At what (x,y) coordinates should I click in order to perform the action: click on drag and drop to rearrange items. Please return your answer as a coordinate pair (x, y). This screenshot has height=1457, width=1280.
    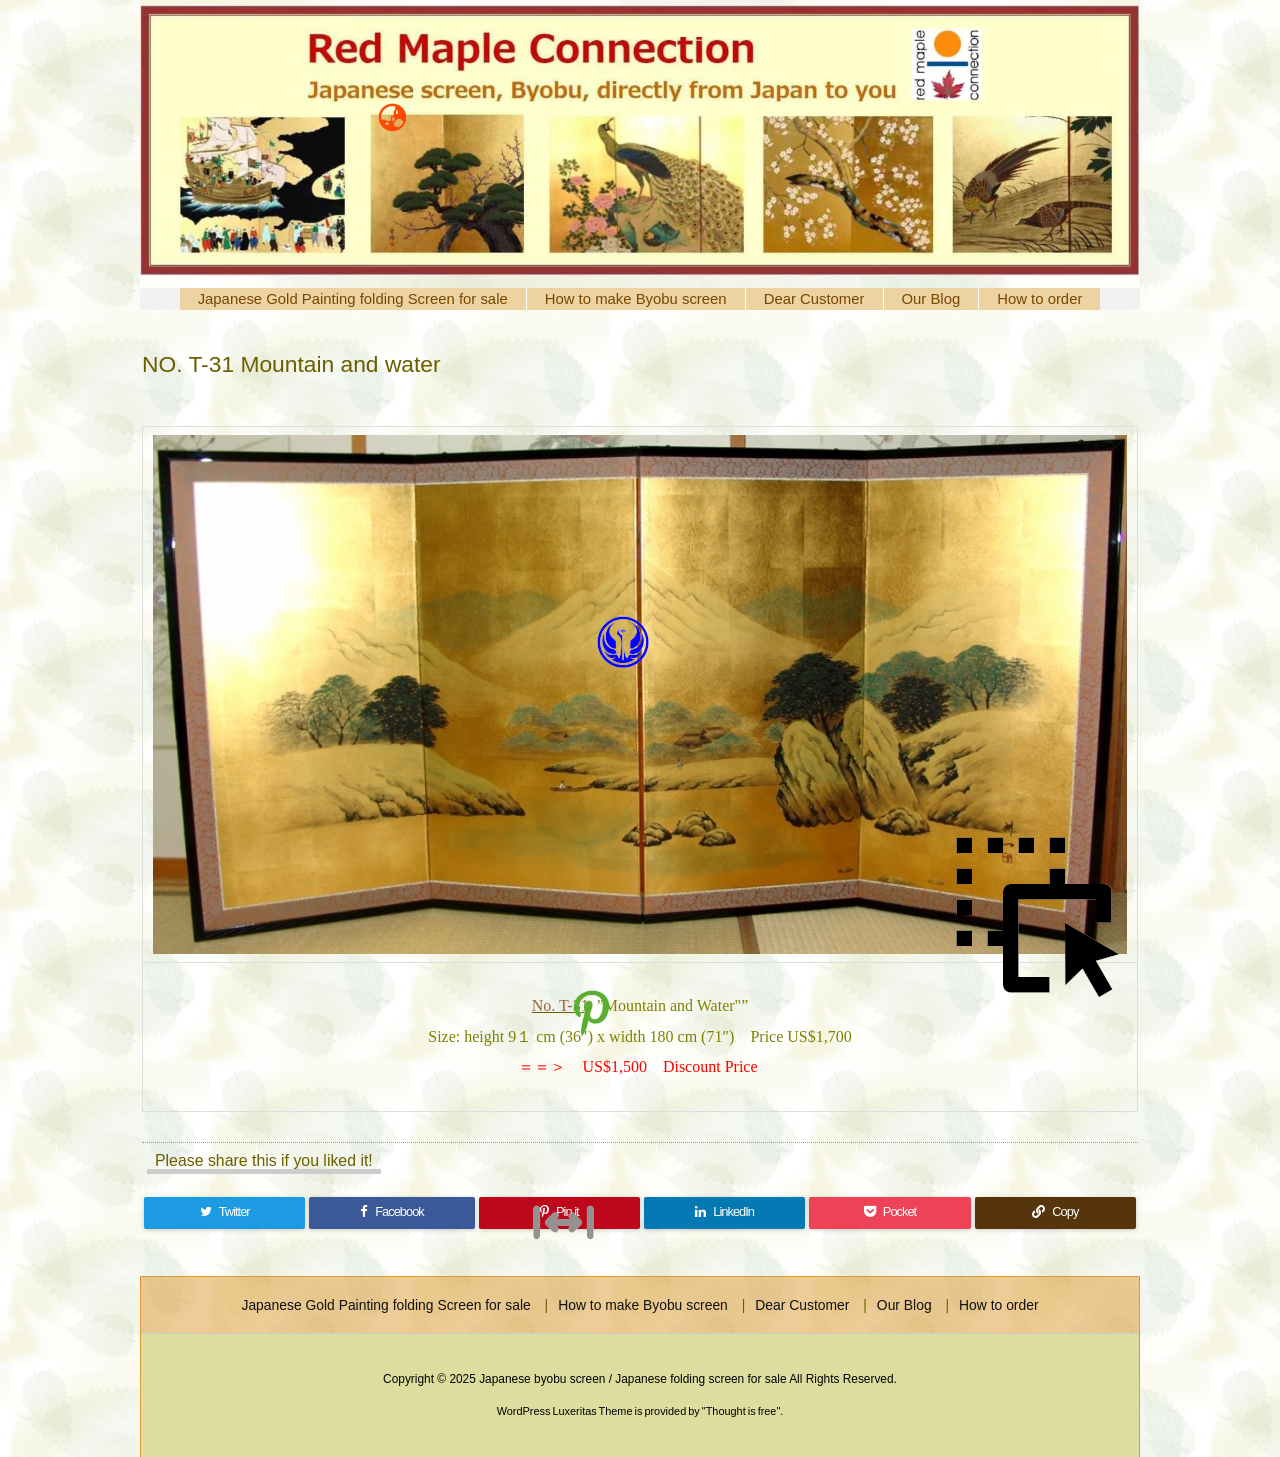
    Looking at the image, I should click on (1034, 915).